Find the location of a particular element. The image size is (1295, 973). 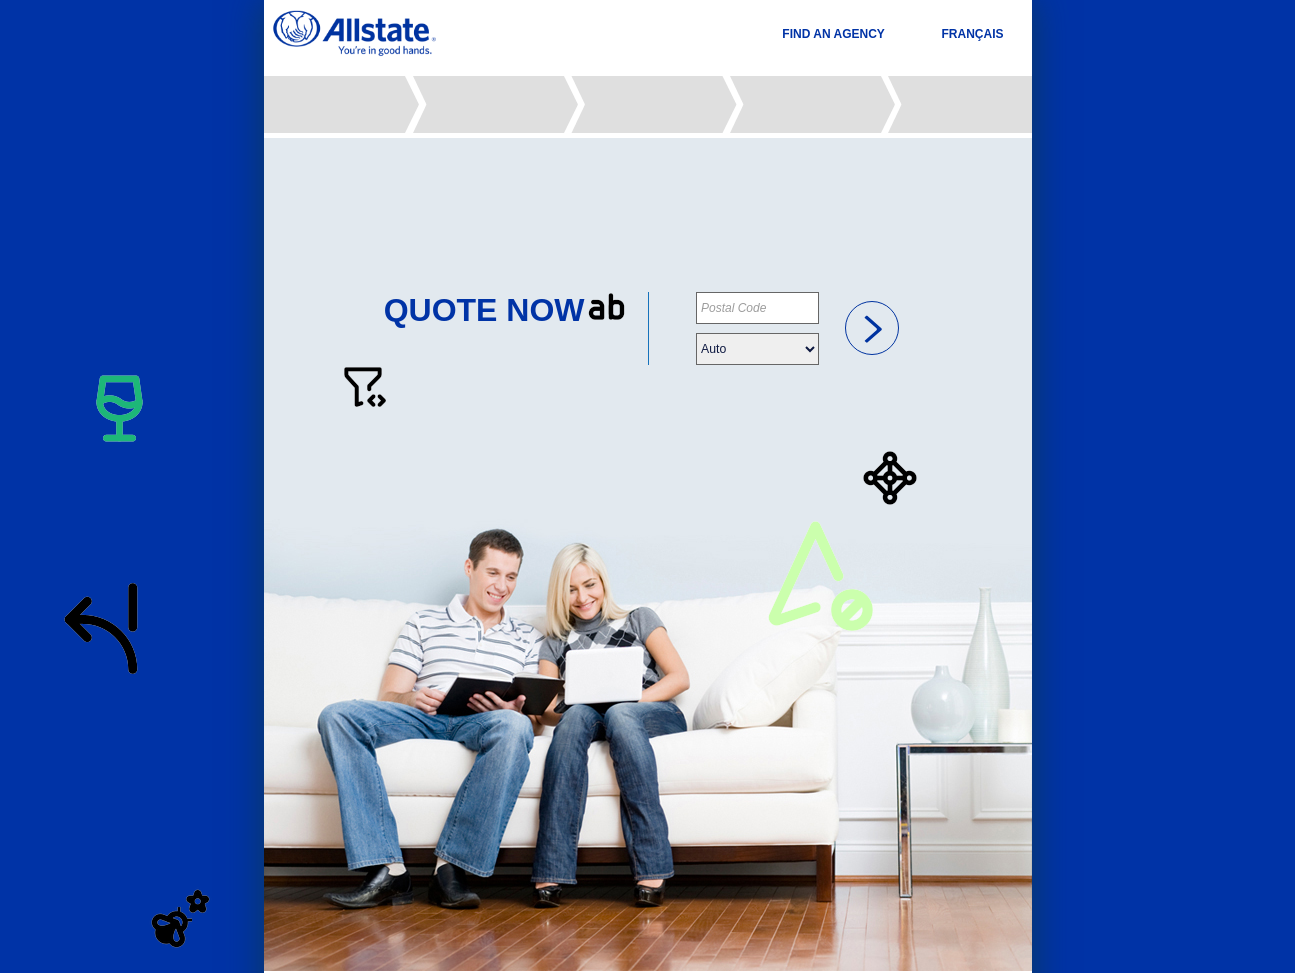

access nature or outdoor-themed emoji is located at coordinates (180, 918).